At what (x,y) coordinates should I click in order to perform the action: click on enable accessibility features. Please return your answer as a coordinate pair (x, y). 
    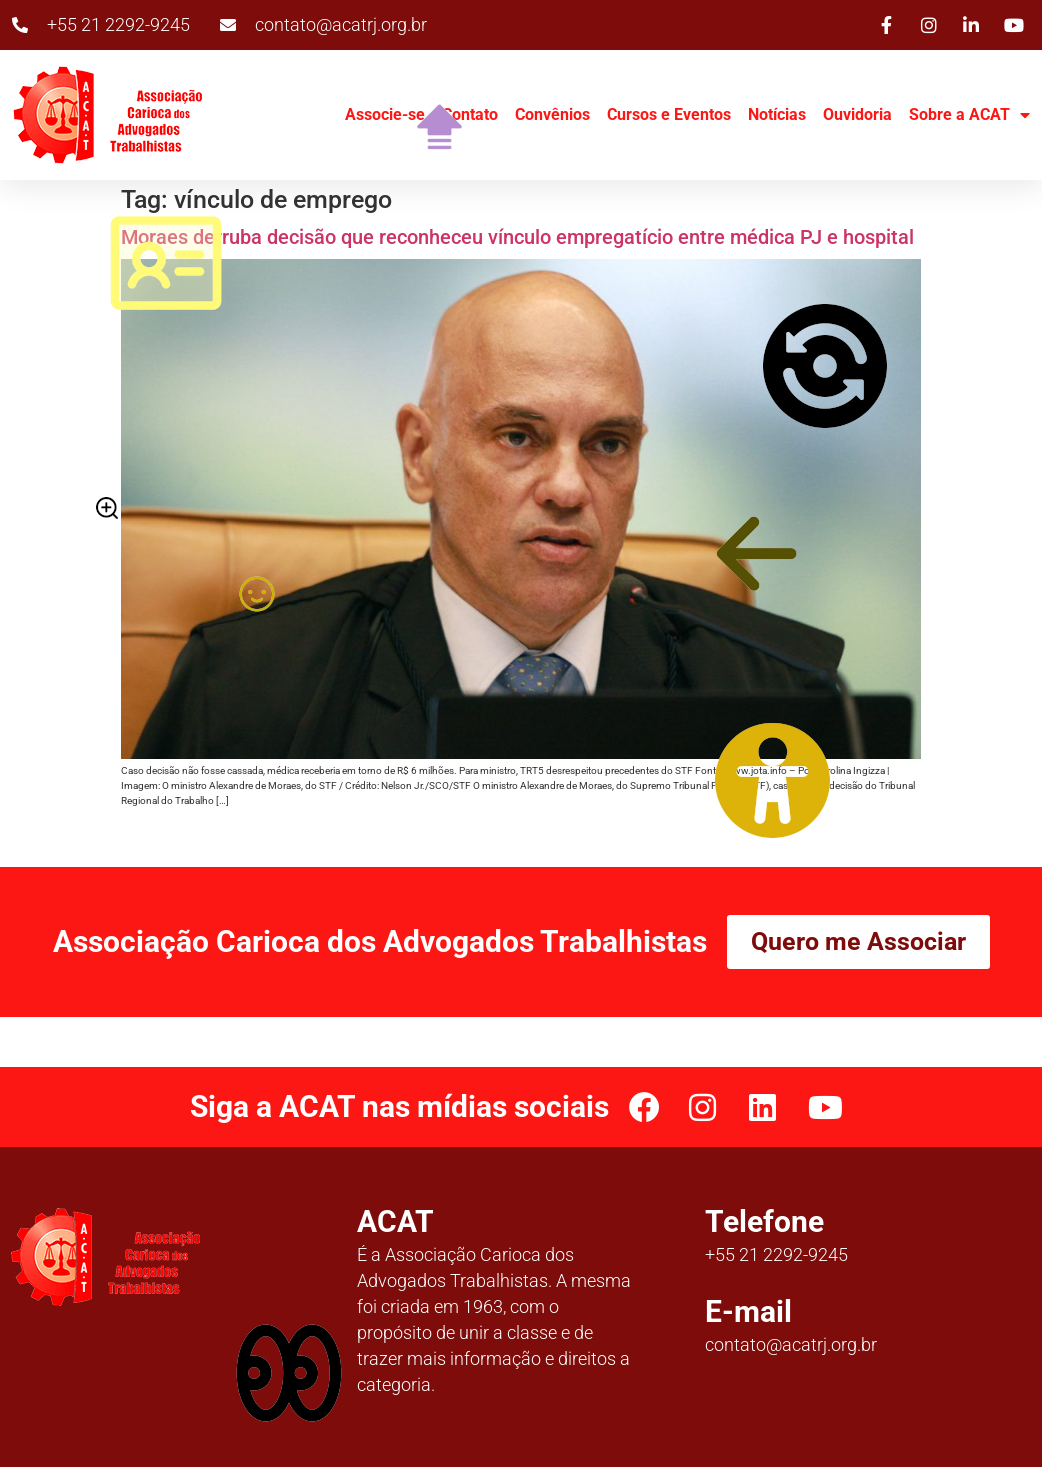
    Looking at the image, I should click on (772, 780).